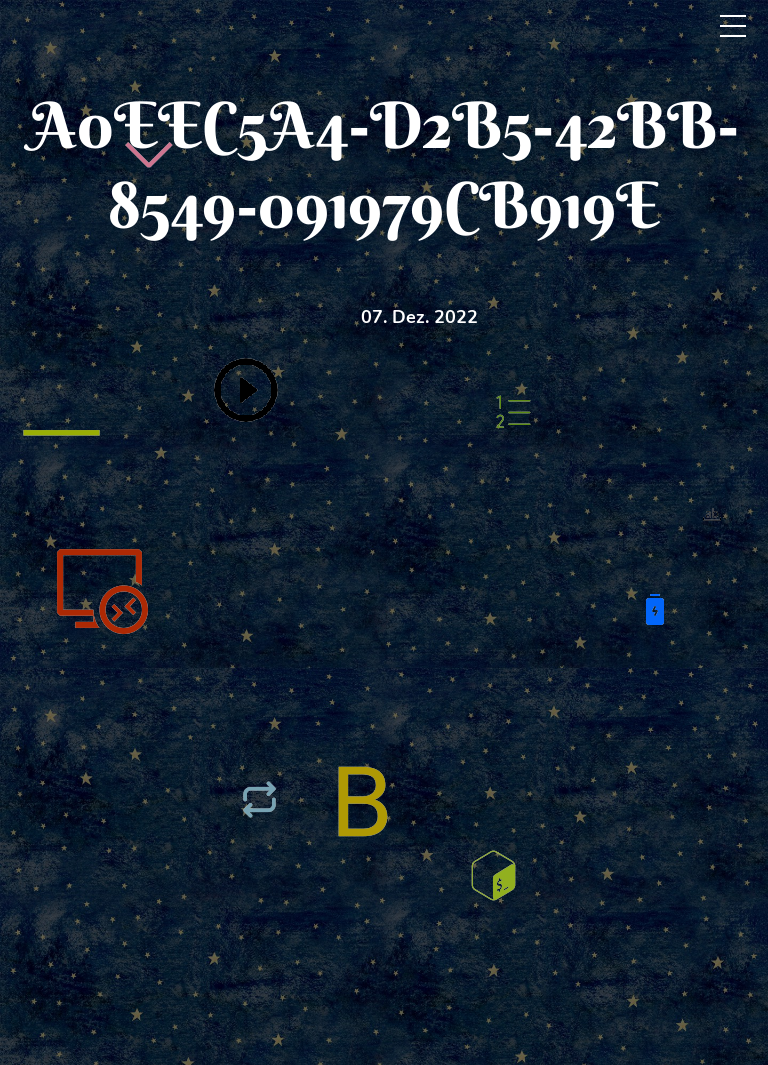  Describe the element at coordinates (61, 435) in the screenshot. I see `remove an item from a list` at that location.